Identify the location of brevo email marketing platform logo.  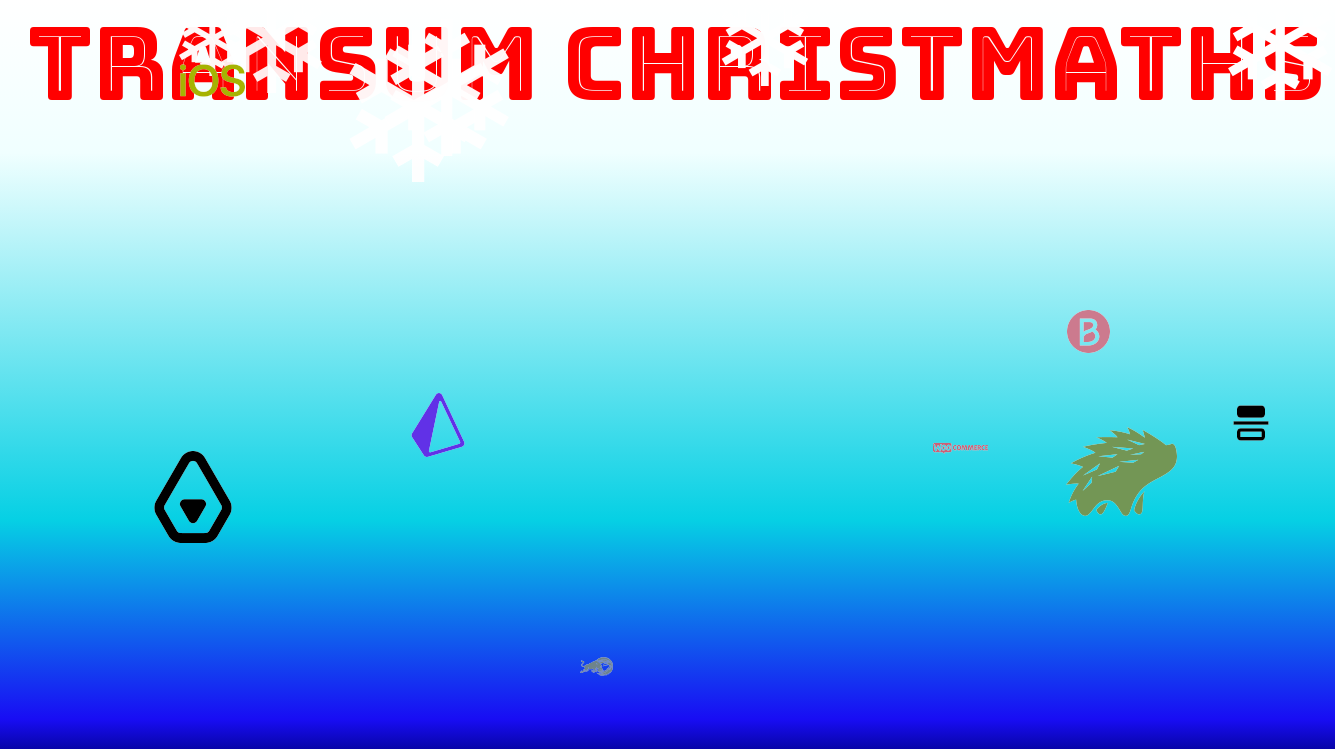
(1088, 331).